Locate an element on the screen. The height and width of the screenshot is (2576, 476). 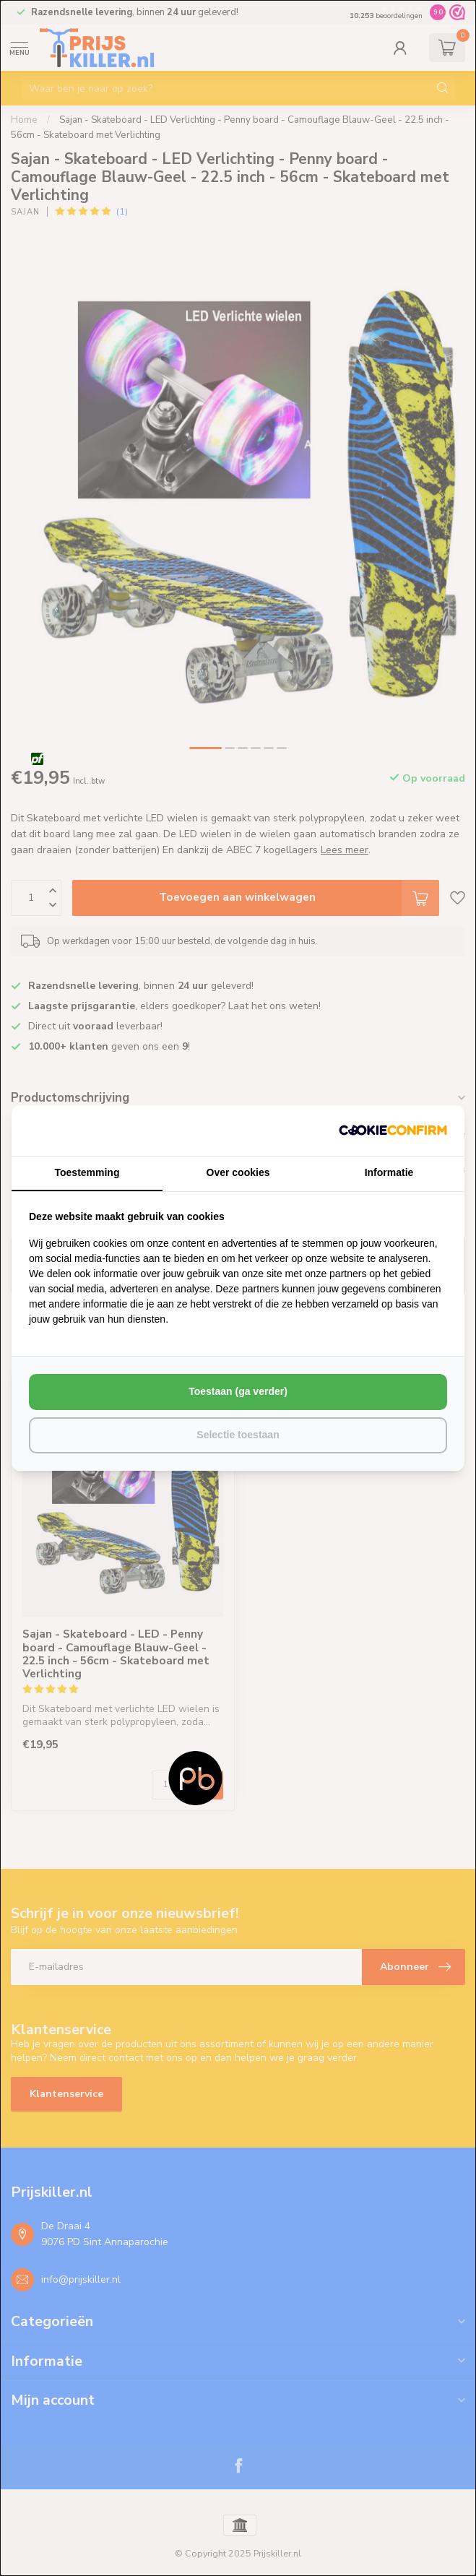
prepbytes logo is located at coordinates (195, 1778).